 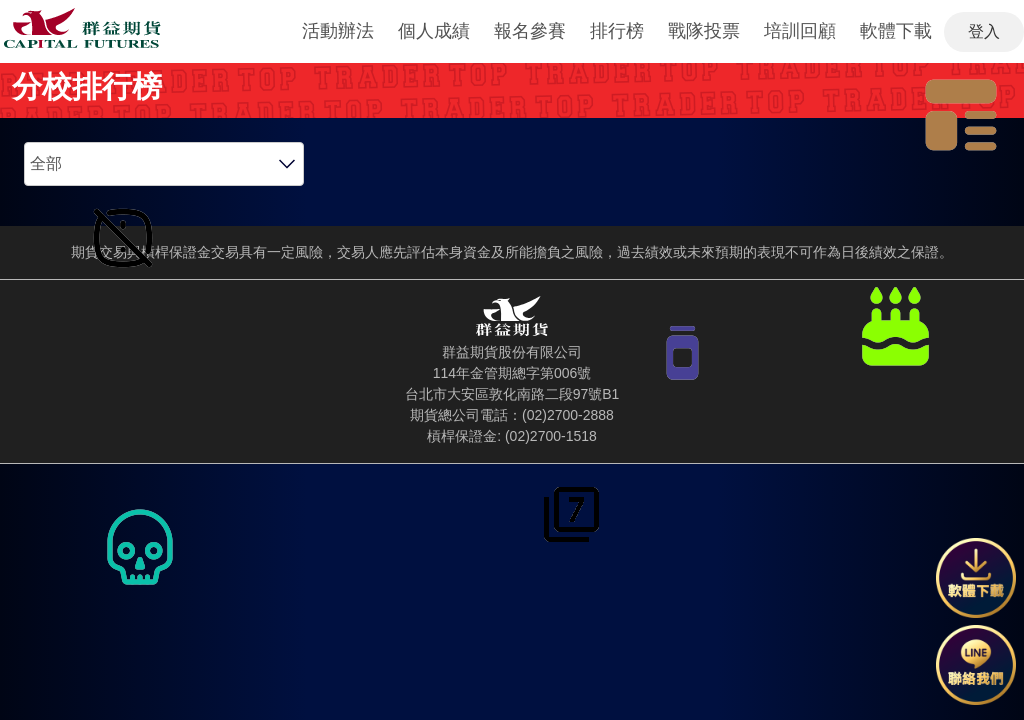 I want to click on disable or mute alert notifications, so click(x=123, y=238).